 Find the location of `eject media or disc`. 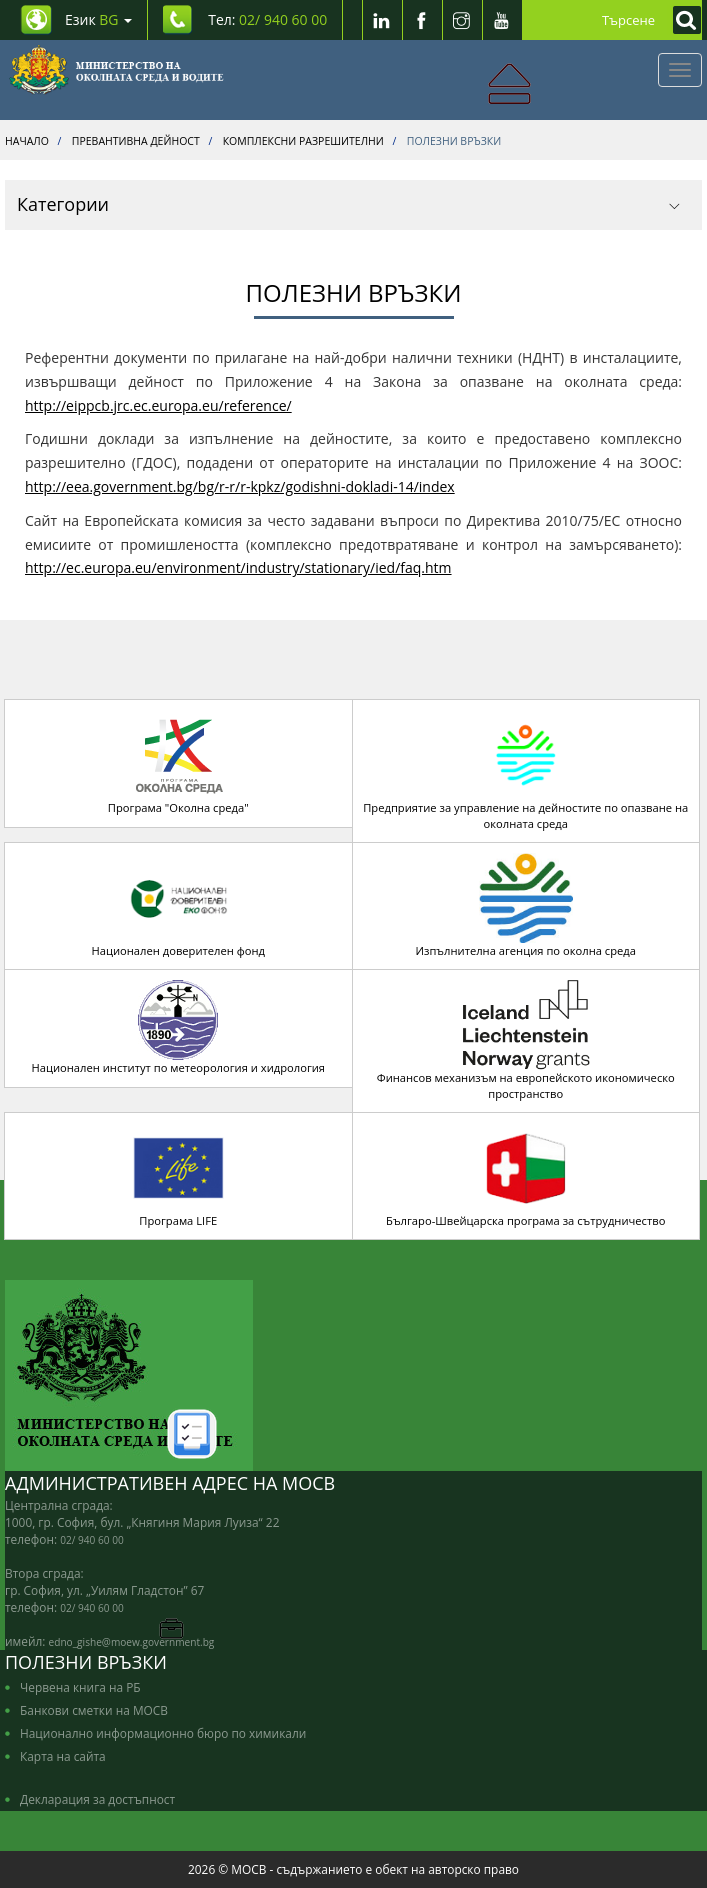

eject media or disc is located at coordinates (509, 86).